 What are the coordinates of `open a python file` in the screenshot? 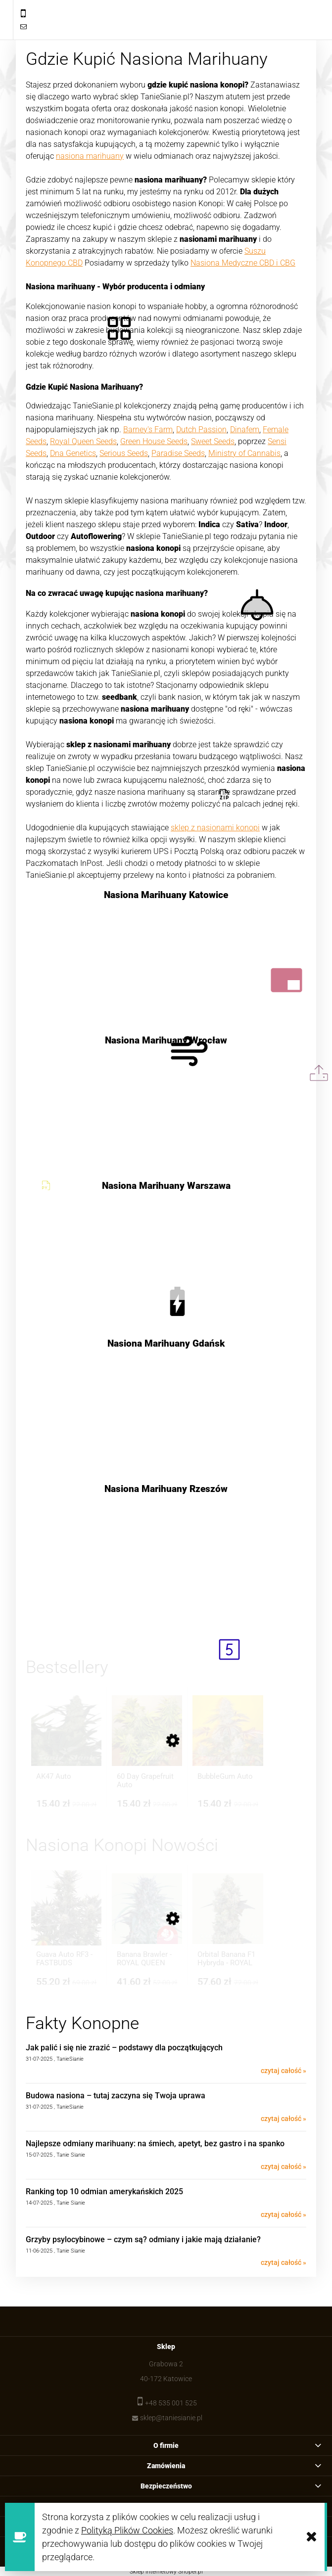 It's located at (46, 1185).